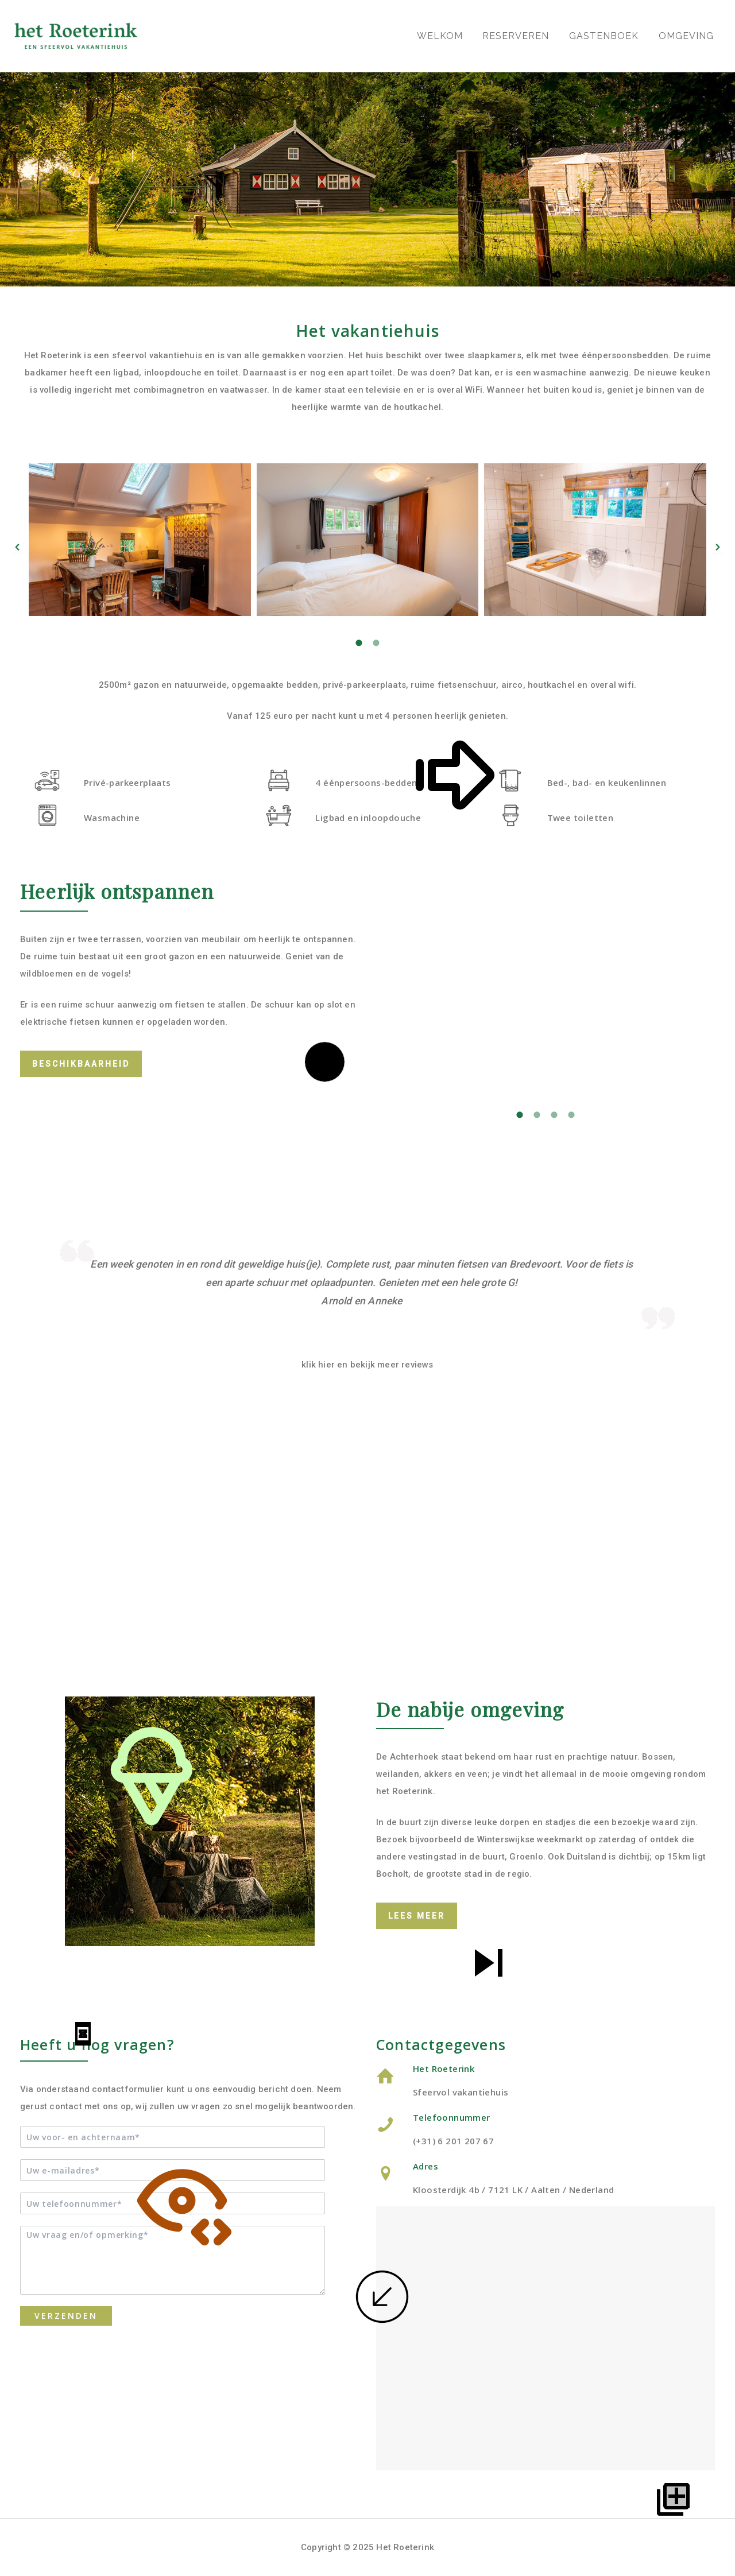 The image size is (735, 2576). Describe the element at coordinates (324, 1062) in the screenshot. I see `indicates a filled or selected state` at that location.